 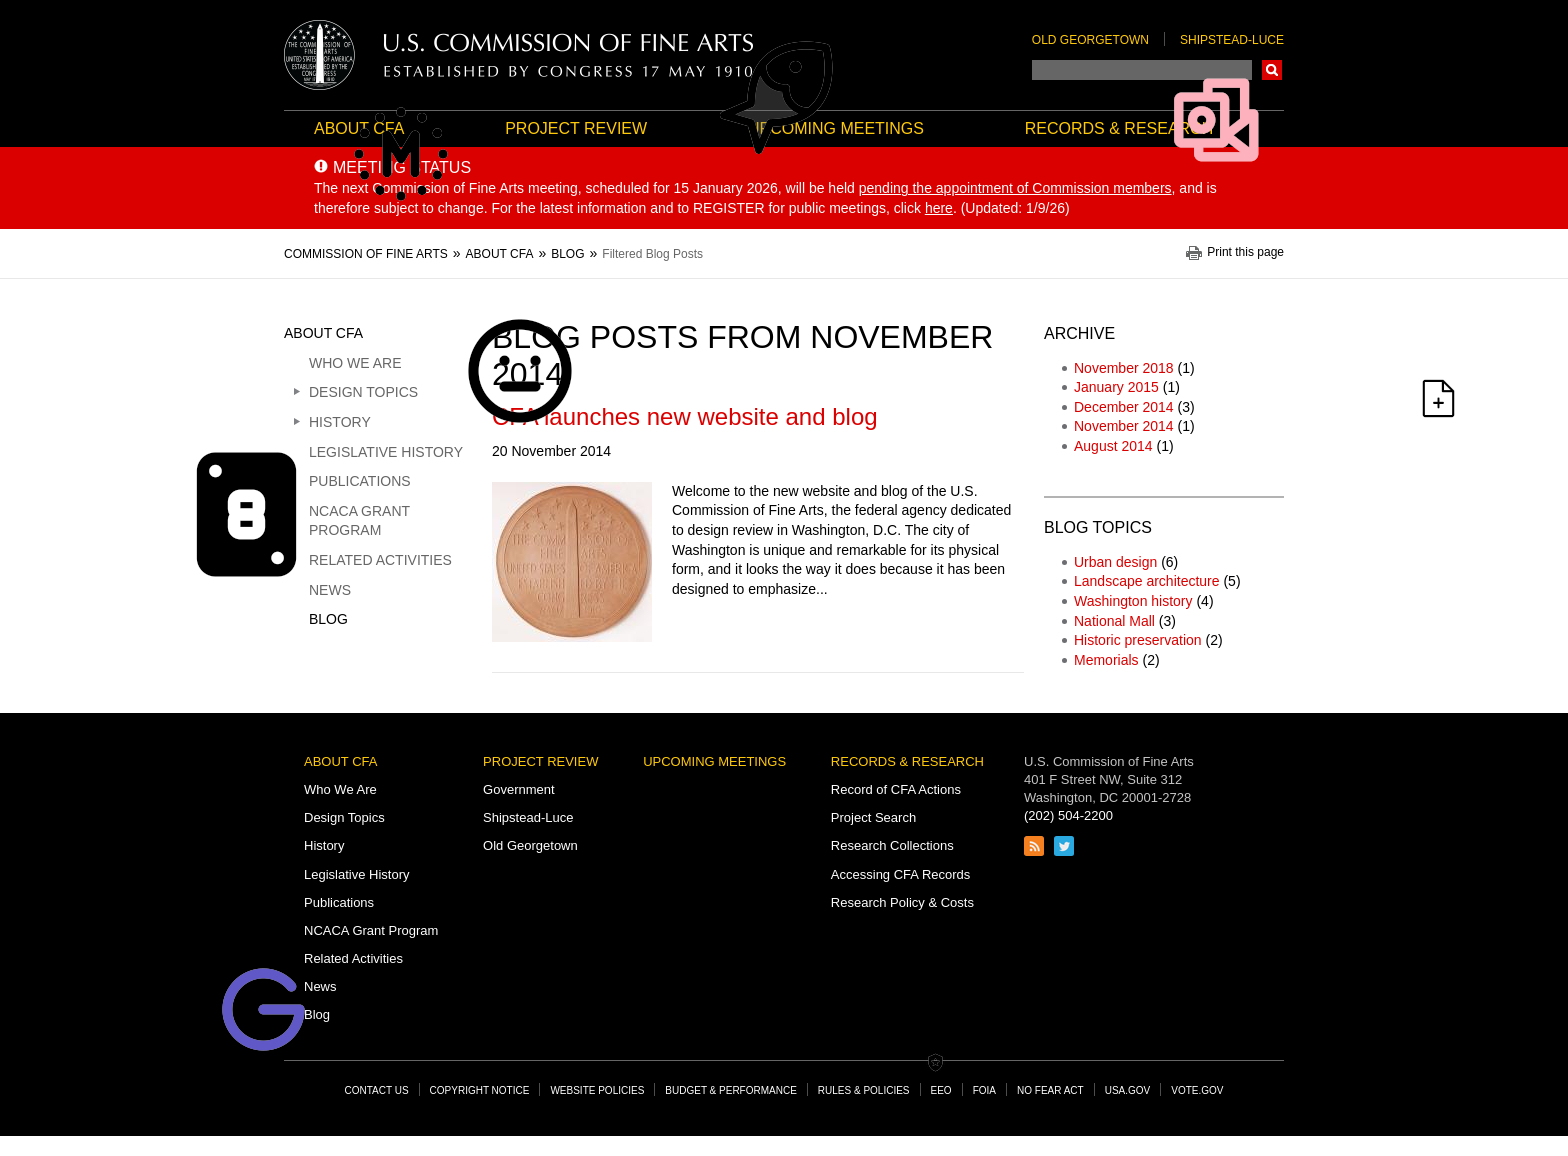 I want to click on sign in with Google, so click(x=263, y=1009).